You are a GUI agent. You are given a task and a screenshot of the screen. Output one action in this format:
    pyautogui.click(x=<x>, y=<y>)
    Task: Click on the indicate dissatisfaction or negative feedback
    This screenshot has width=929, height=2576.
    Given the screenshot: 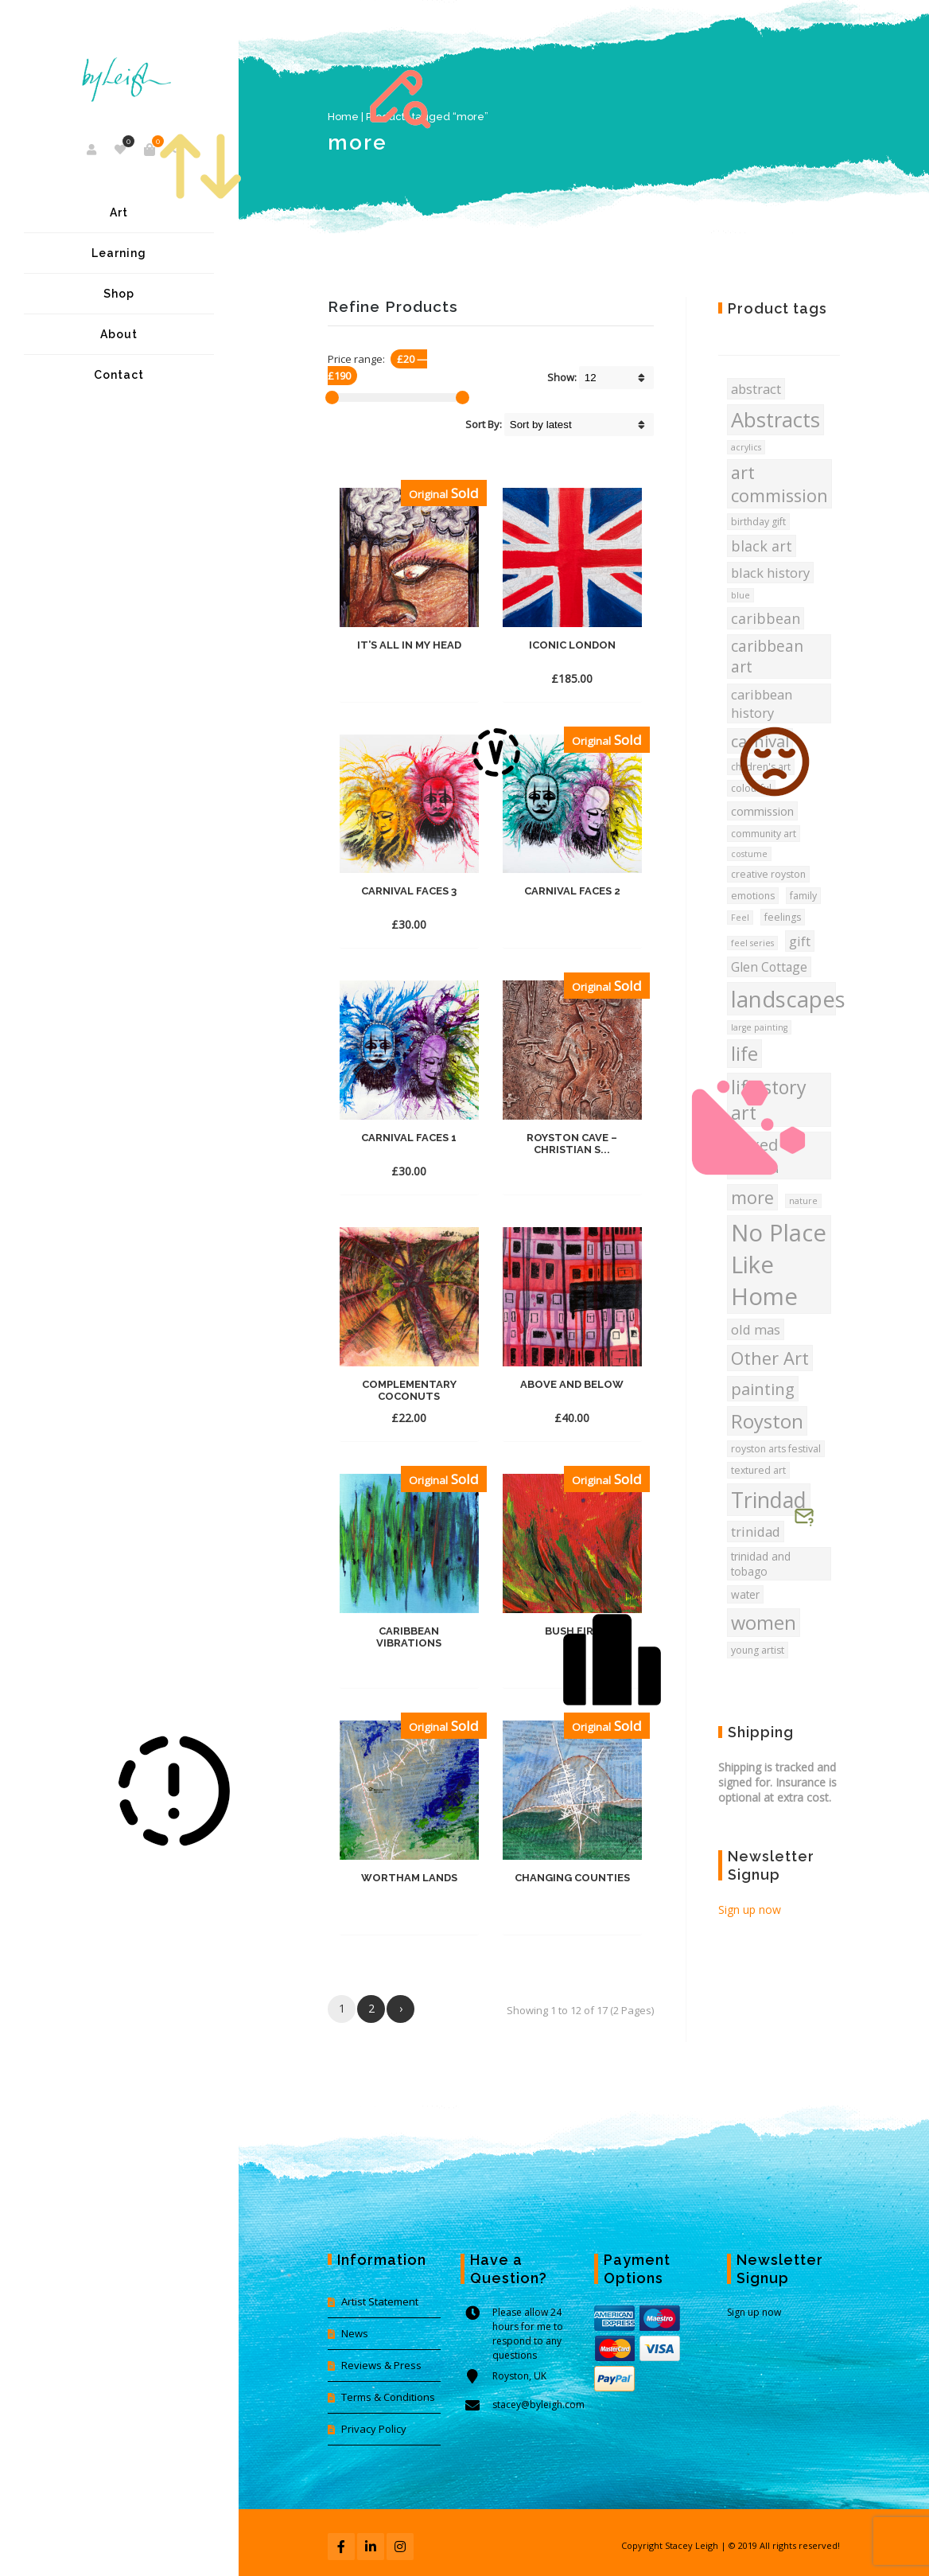 What is the action you would take?
    pyautogui.click(x=775, y=762)
    